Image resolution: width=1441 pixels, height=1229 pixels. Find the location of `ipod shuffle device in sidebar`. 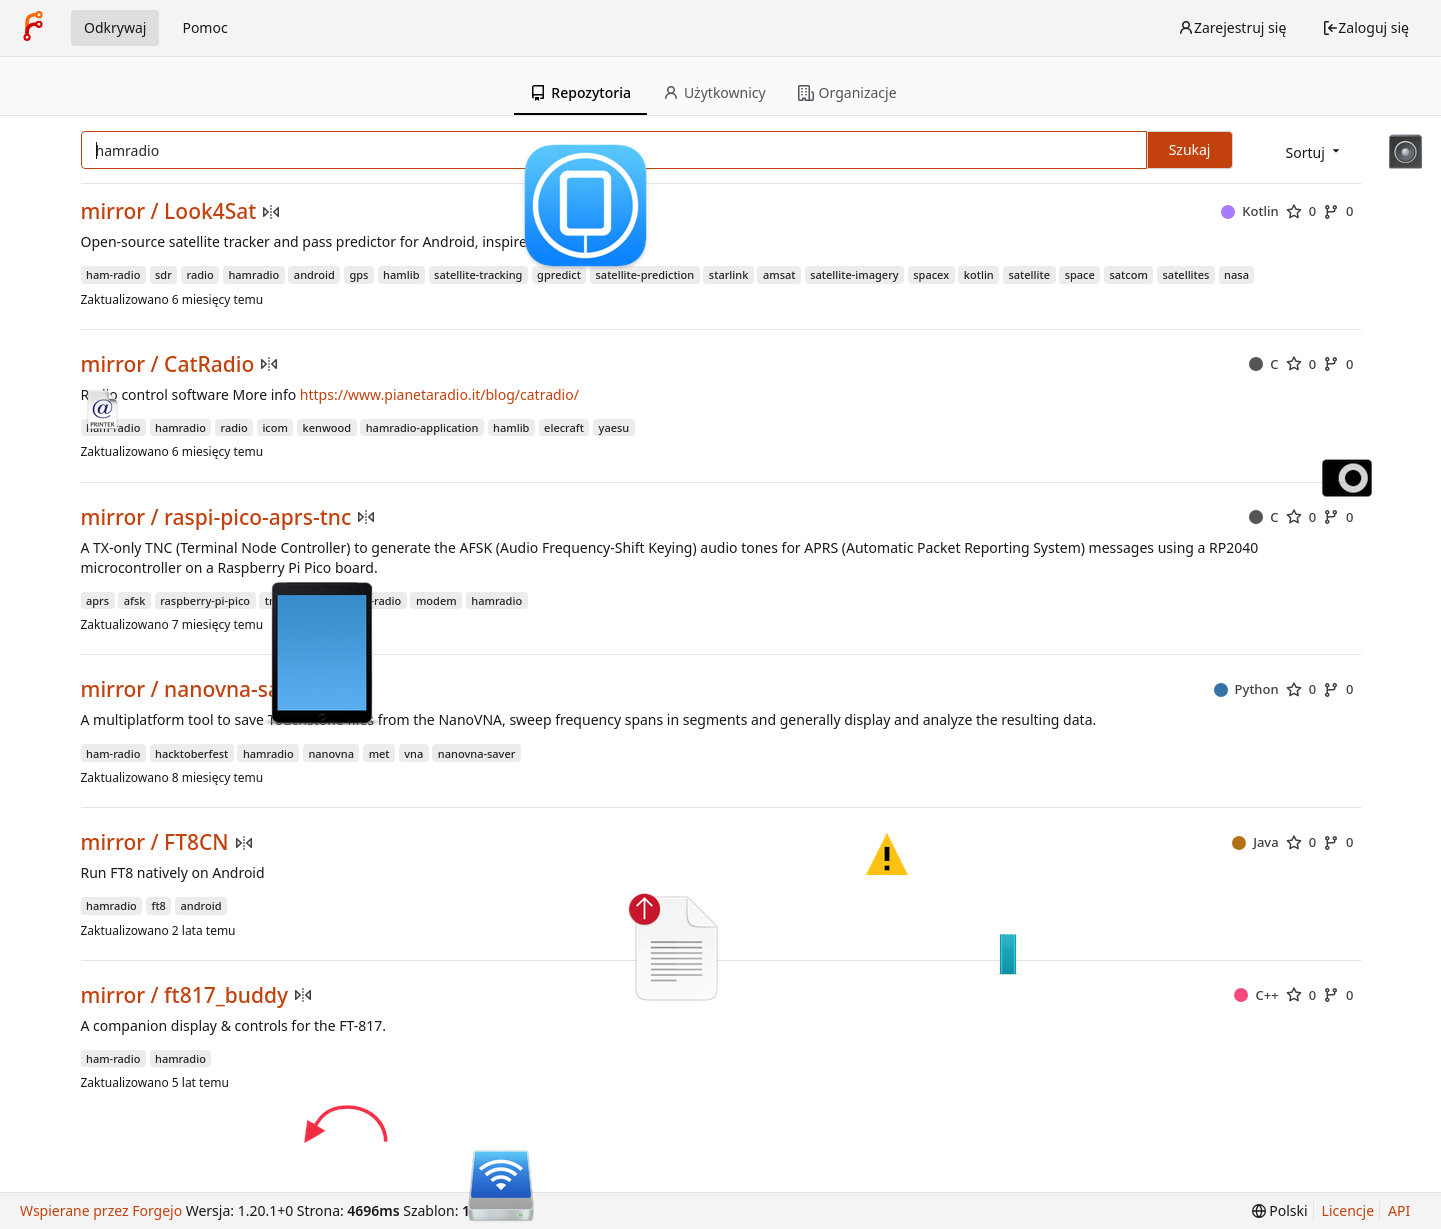

ipod shuffle device in sidebar is located at coordinates (1347, 476).